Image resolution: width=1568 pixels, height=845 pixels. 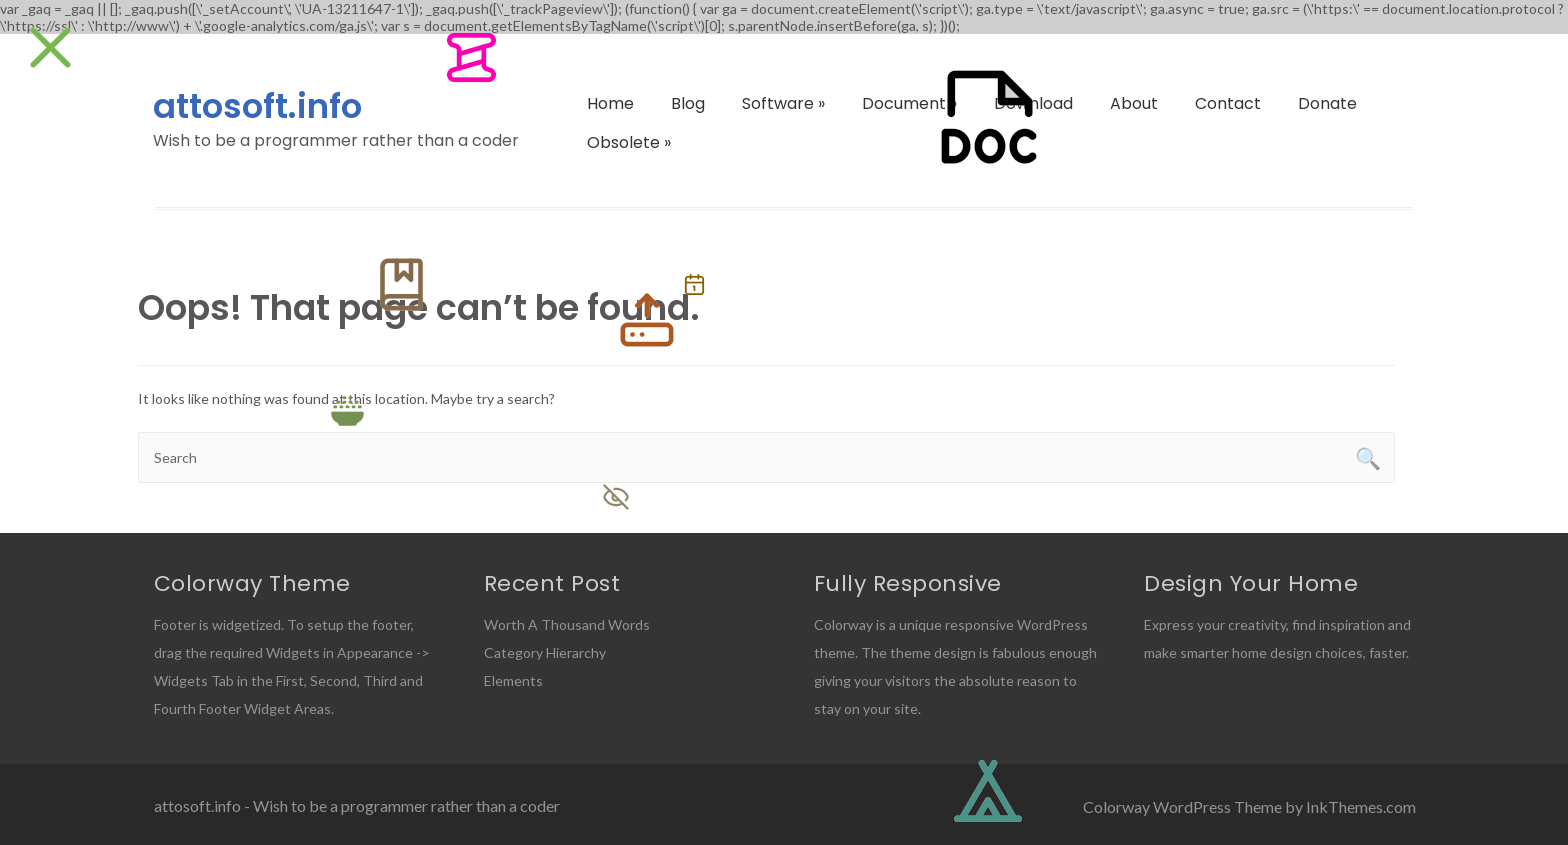 What do you see at coordinates (988, 791) in the screenshot?
I see `view camping or outdoor locations` at bounding box center [988, 791].